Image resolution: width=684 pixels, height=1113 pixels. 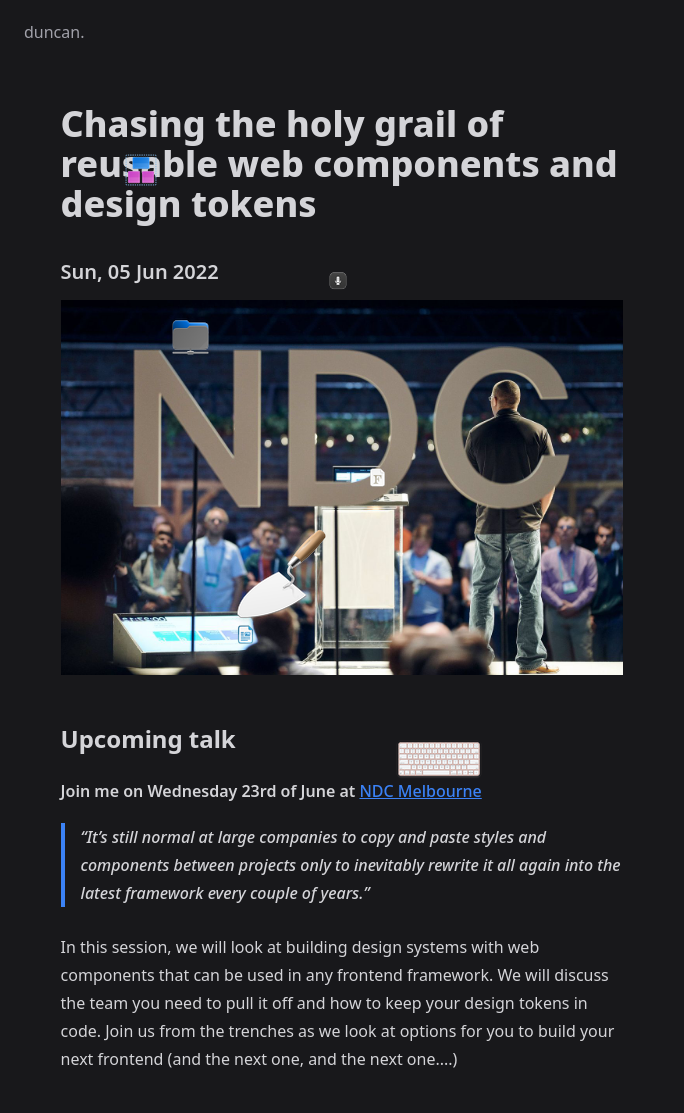 What do you see at coordinates (338, 281) in the screenshot?
I see `open podcast or audio recording app` at bounding box center [338, 281].